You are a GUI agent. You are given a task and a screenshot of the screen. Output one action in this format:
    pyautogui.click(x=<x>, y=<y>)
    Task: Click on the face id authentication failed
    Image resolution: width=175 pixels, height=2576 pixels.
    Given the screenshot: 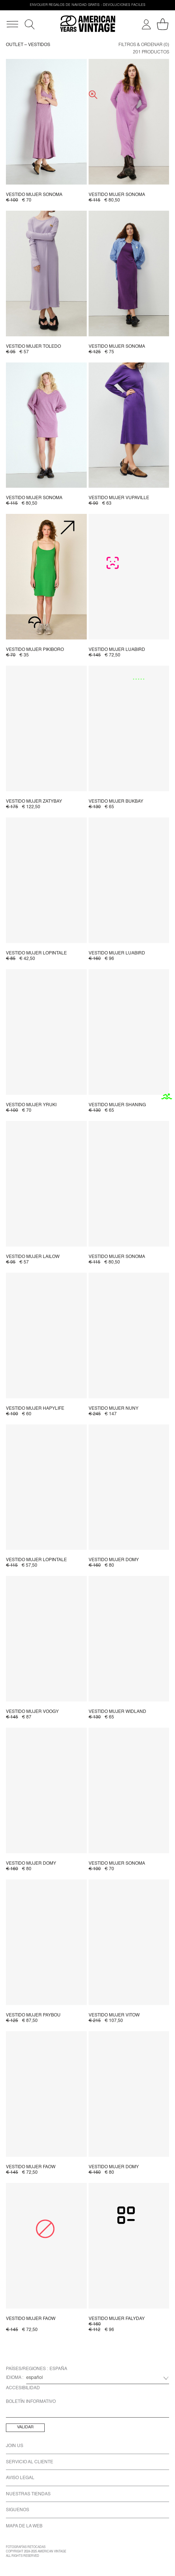 What is the action you would take?
    pyautogui.click(x=113, y=563)
    